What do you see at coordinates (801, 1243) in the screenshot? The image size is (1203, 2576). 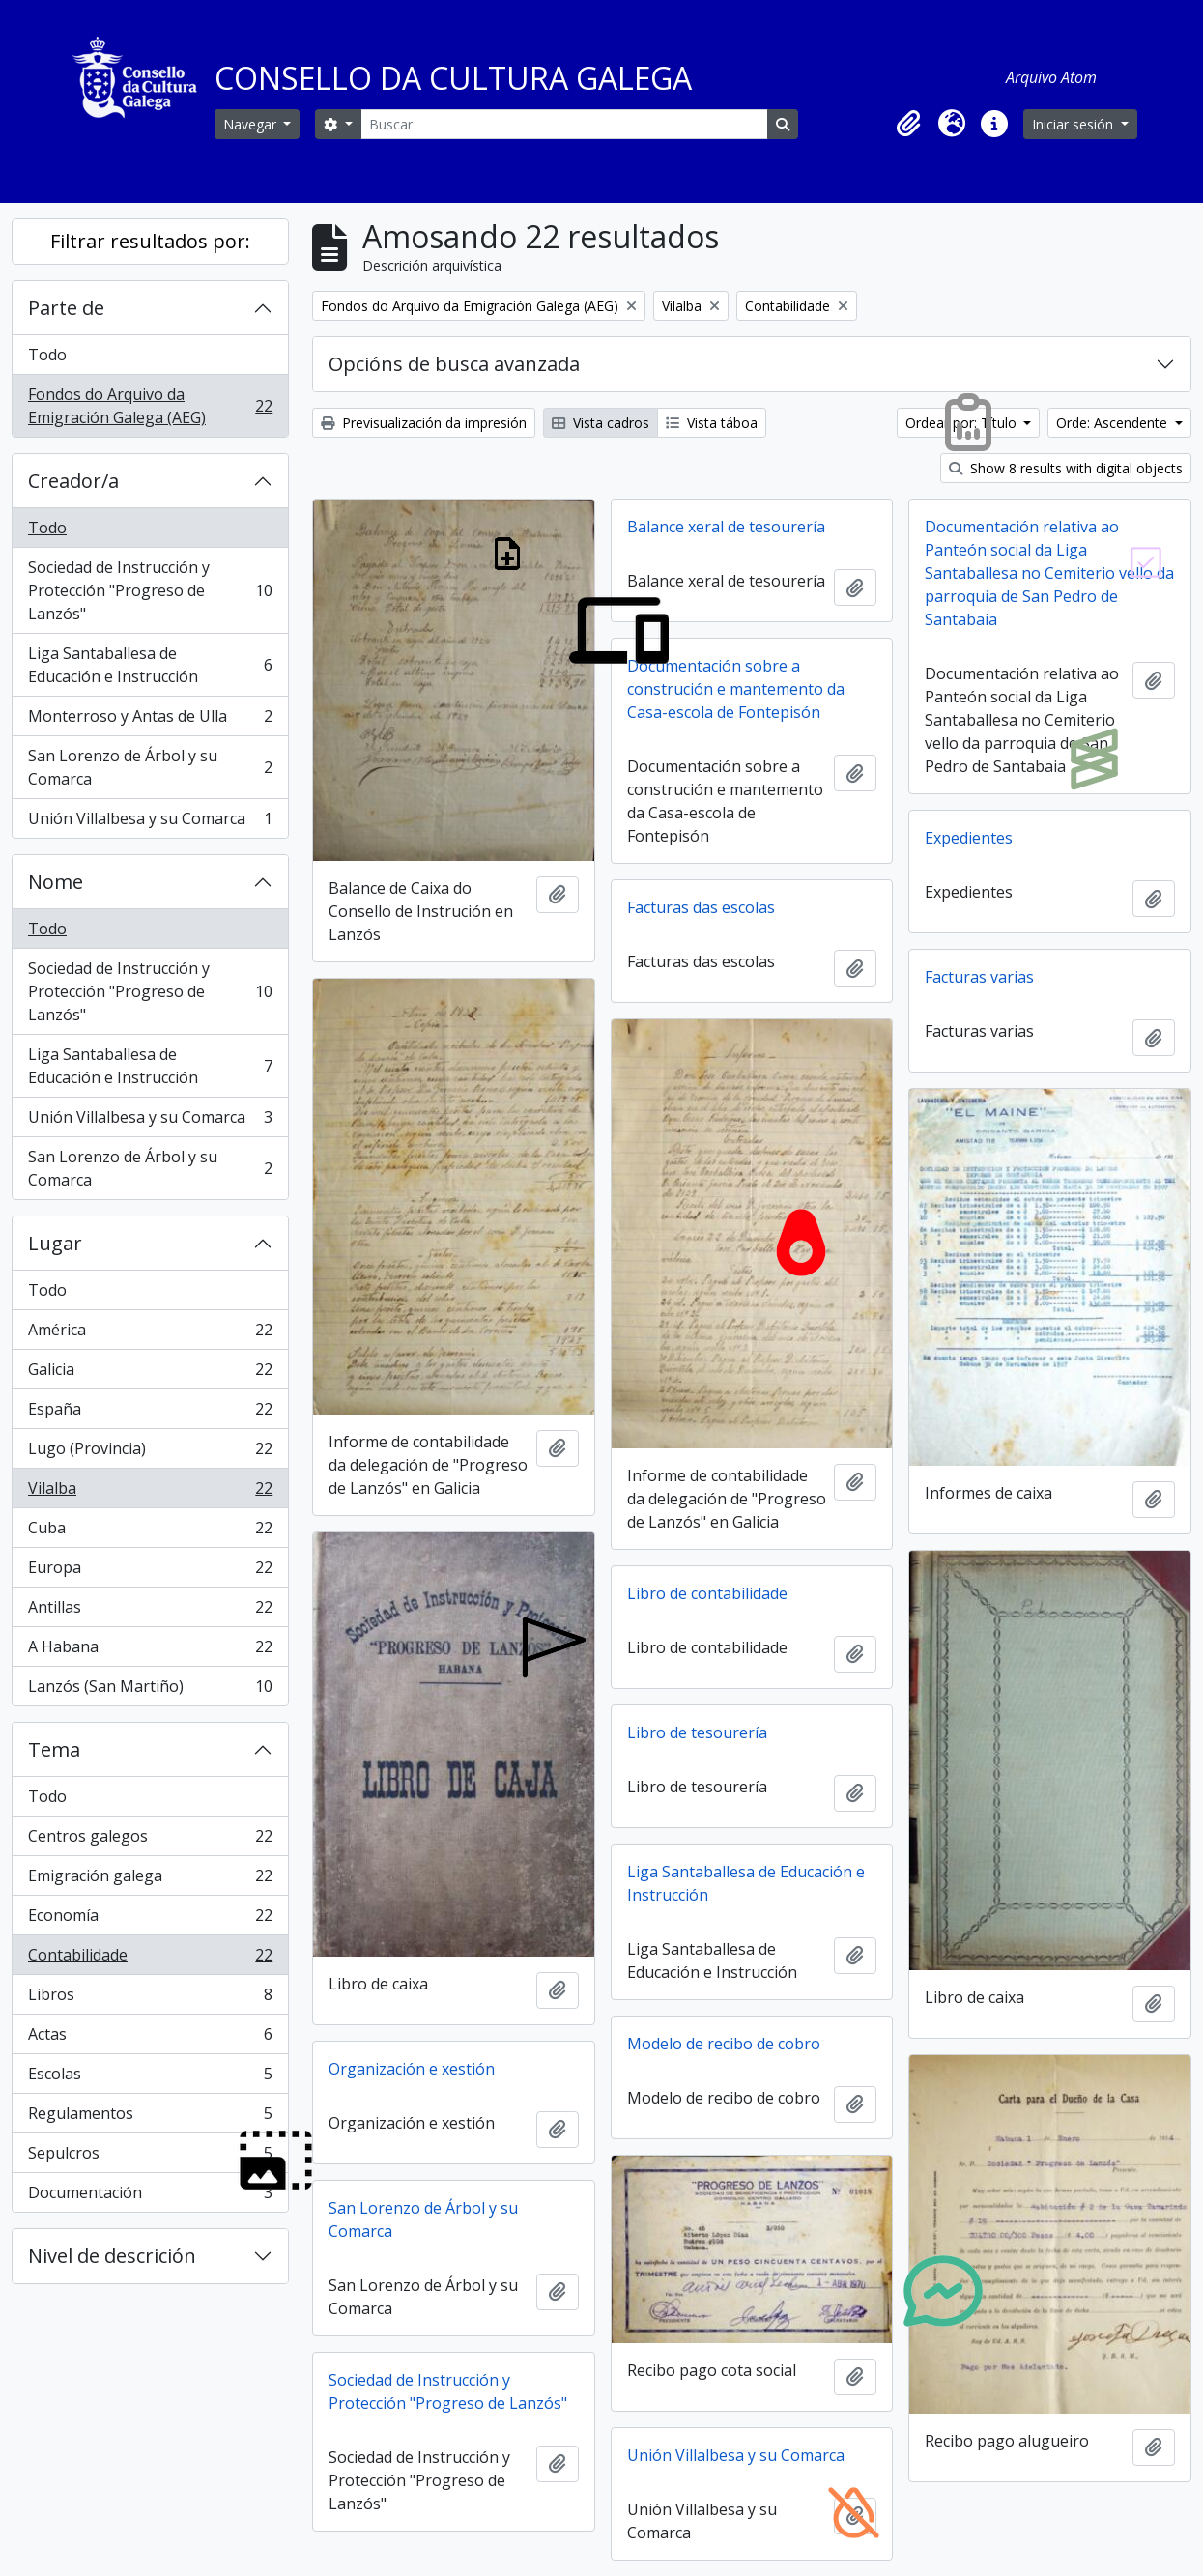 I see `indicates vegetarian or vegan food options` at bounding box center [801, 1243].